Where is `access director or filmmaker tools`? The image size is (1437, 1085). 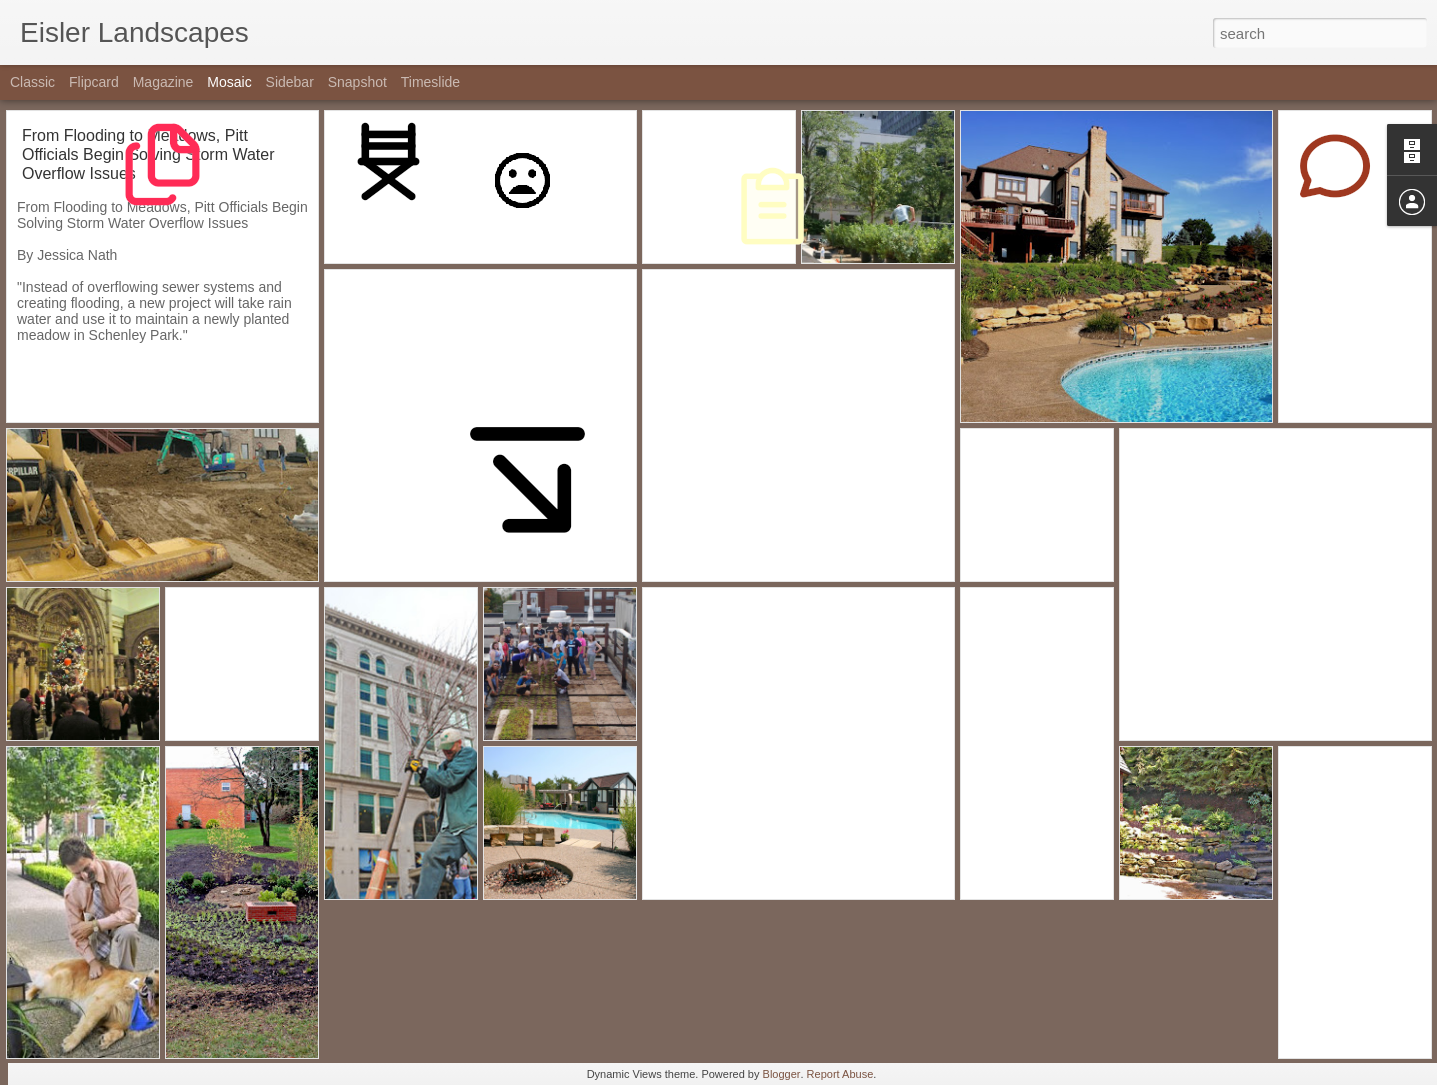
access director or filmmaker tools is located at coordinates (388, 161).